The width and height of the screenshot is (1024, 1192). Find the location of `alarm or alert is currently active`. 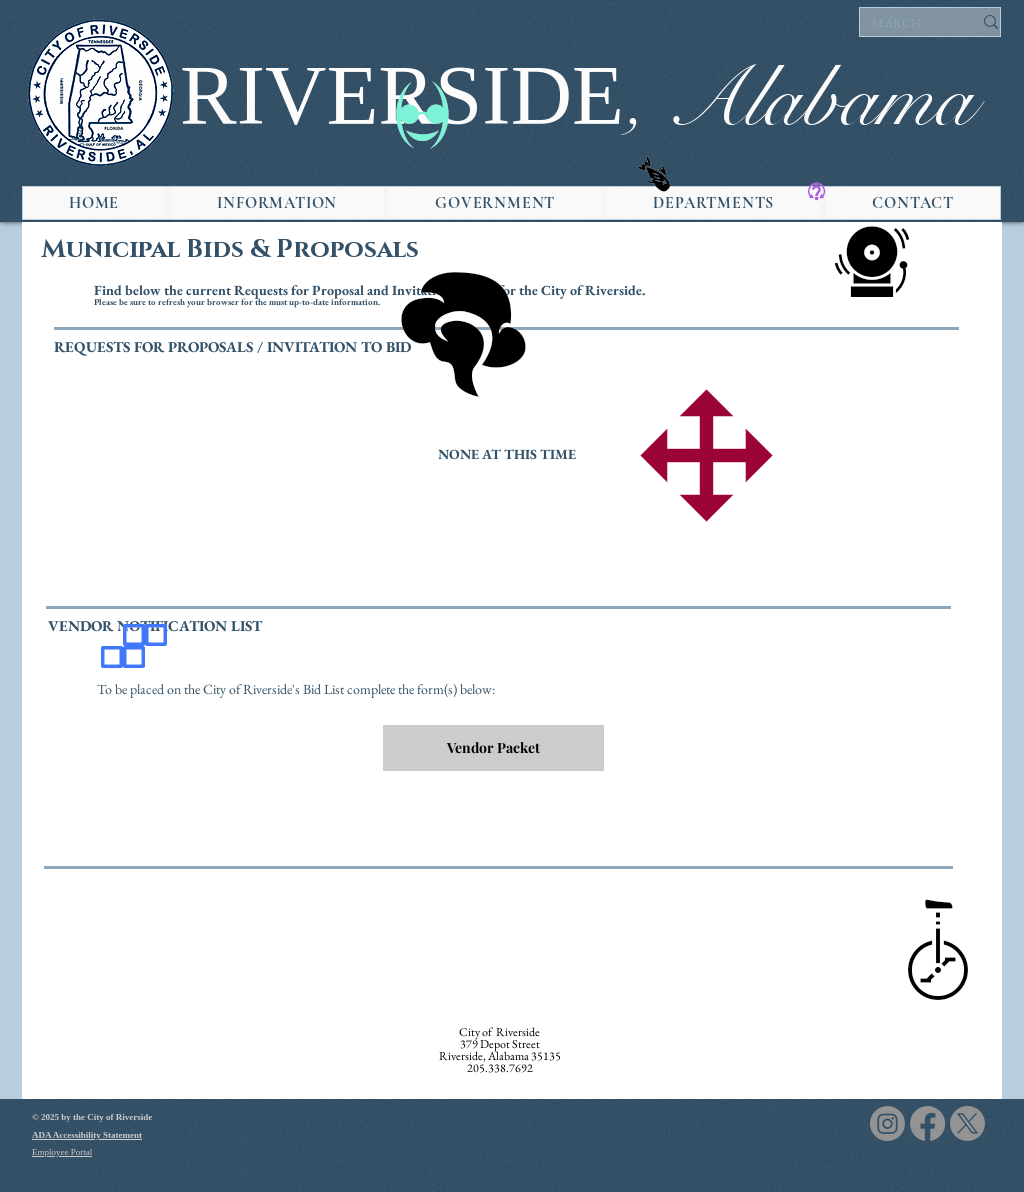

alarm or alert is currently active is located at coordinates (872, 260).